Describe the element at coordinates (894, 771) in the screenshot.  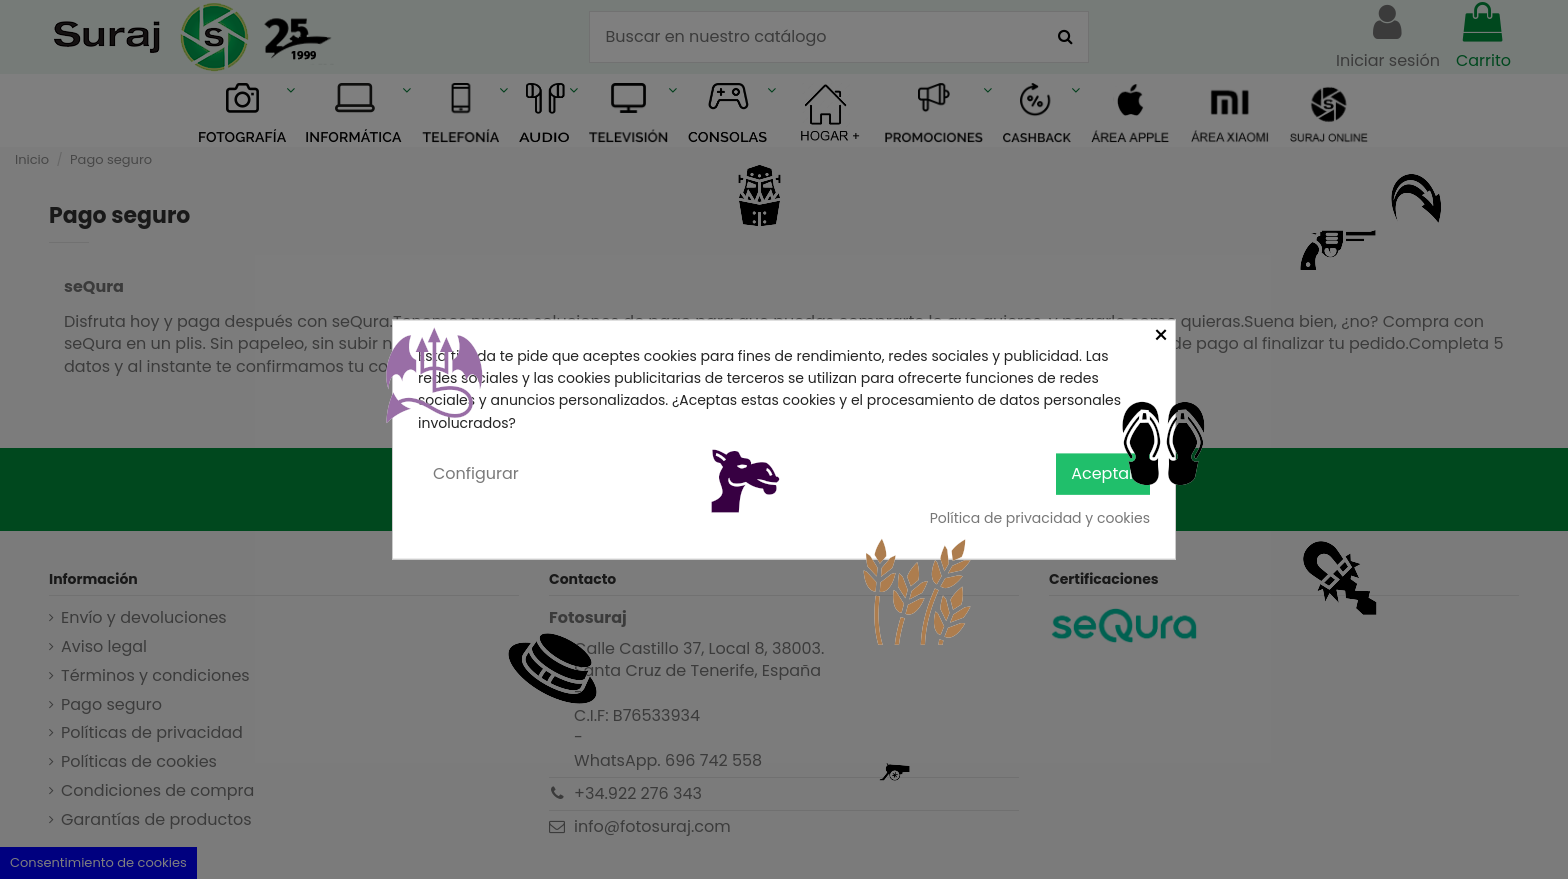
I see `fire or launch projectile in game` at that location.